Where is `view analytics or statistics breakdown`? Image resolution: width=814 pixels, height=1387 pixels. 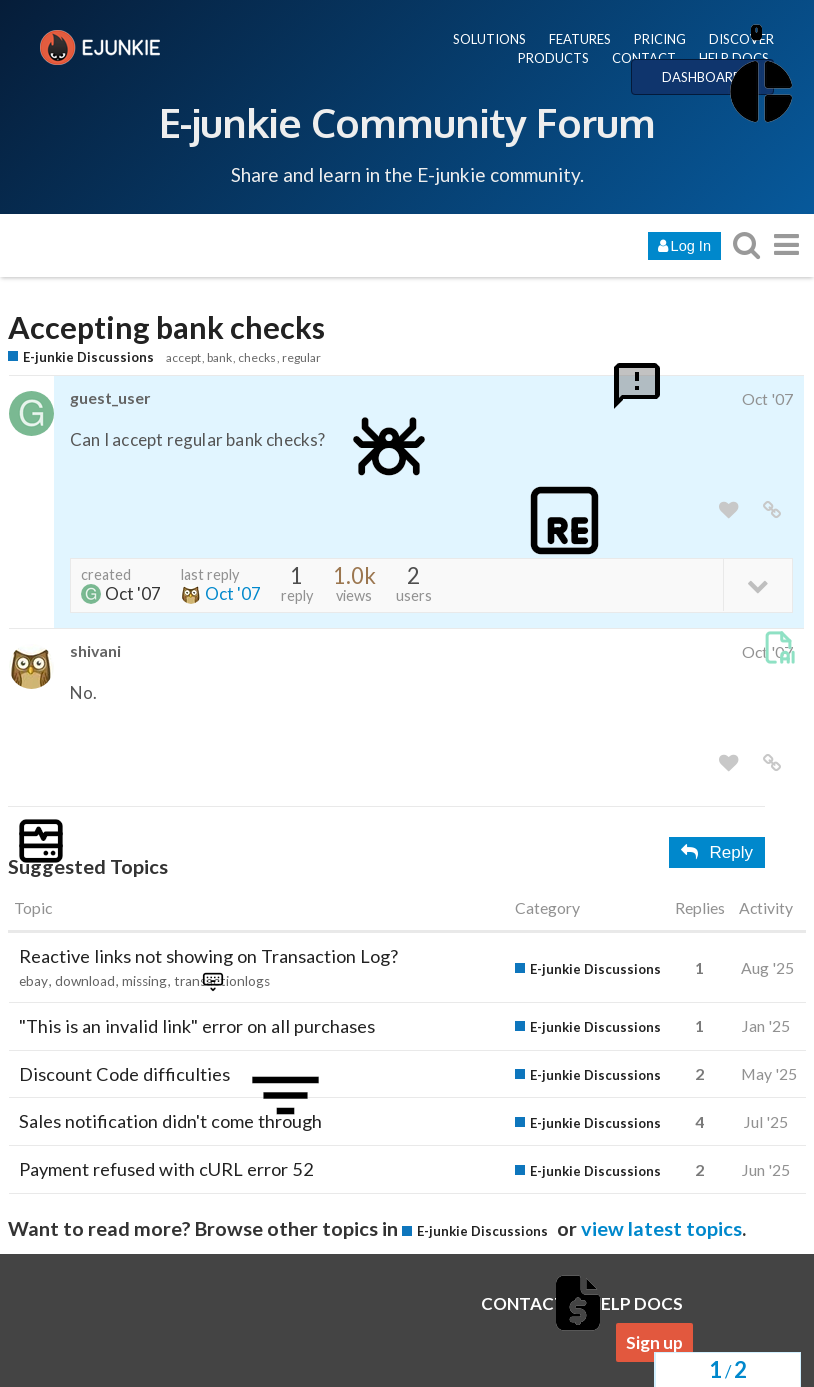 view analytics or statistics breakdown is located at coordinates (761, 91).